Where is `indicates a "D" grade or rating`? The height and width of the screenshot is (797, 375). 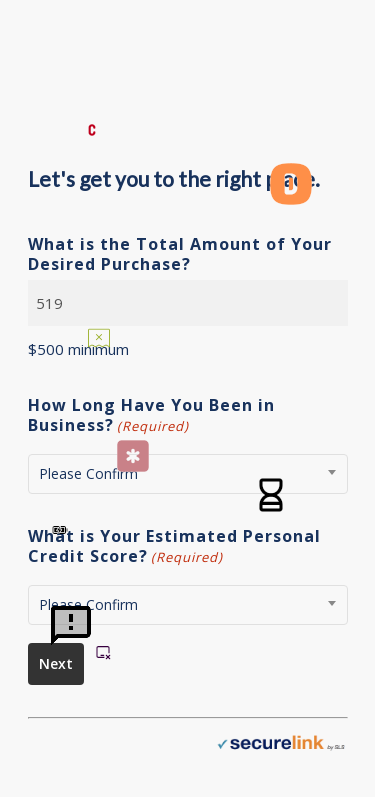 indicates a "D" grade or rating is located at coordinates (291, 184).